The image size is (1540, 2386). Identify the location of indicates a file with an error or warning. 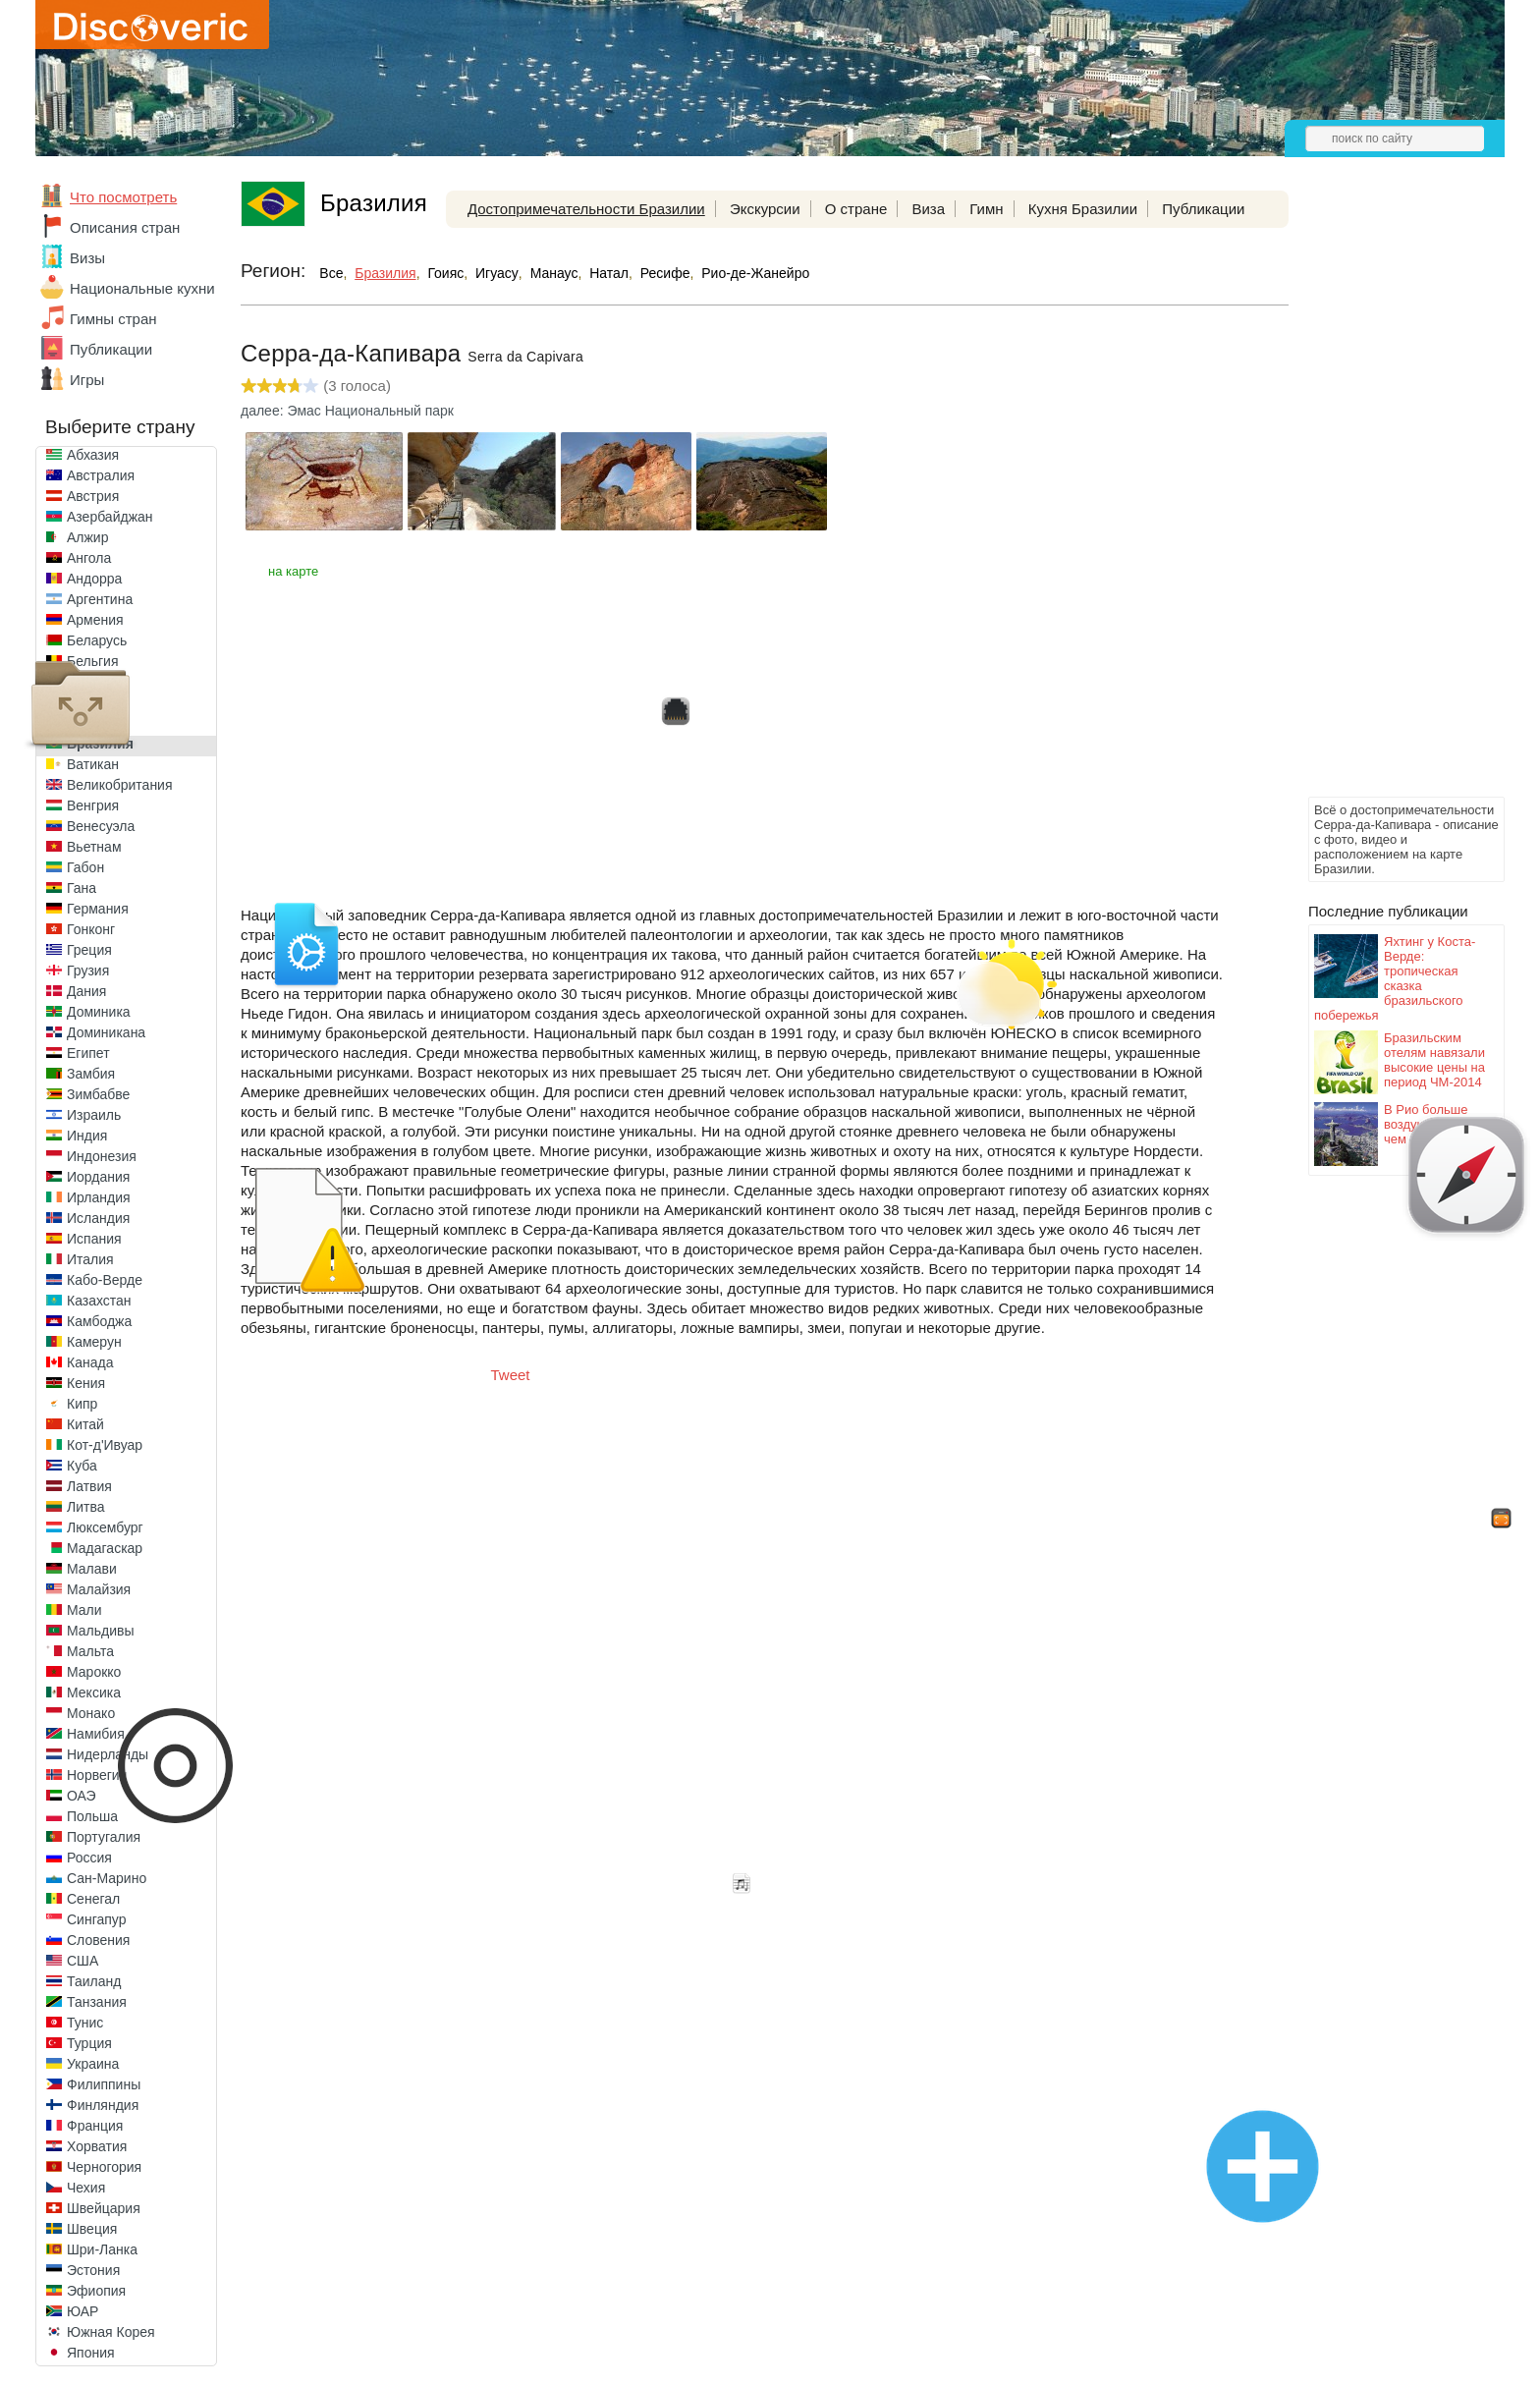
(299, 1226).